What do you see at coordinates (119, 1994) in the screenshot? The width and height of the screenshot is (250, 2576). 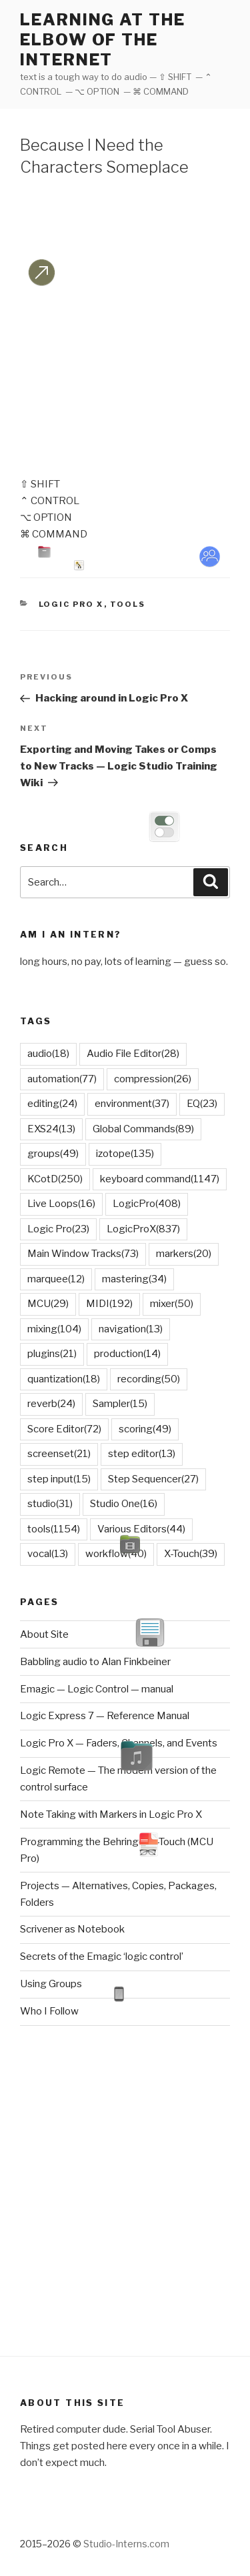 I see `access phone or dialer settings` at bounding box center [119, 1994].